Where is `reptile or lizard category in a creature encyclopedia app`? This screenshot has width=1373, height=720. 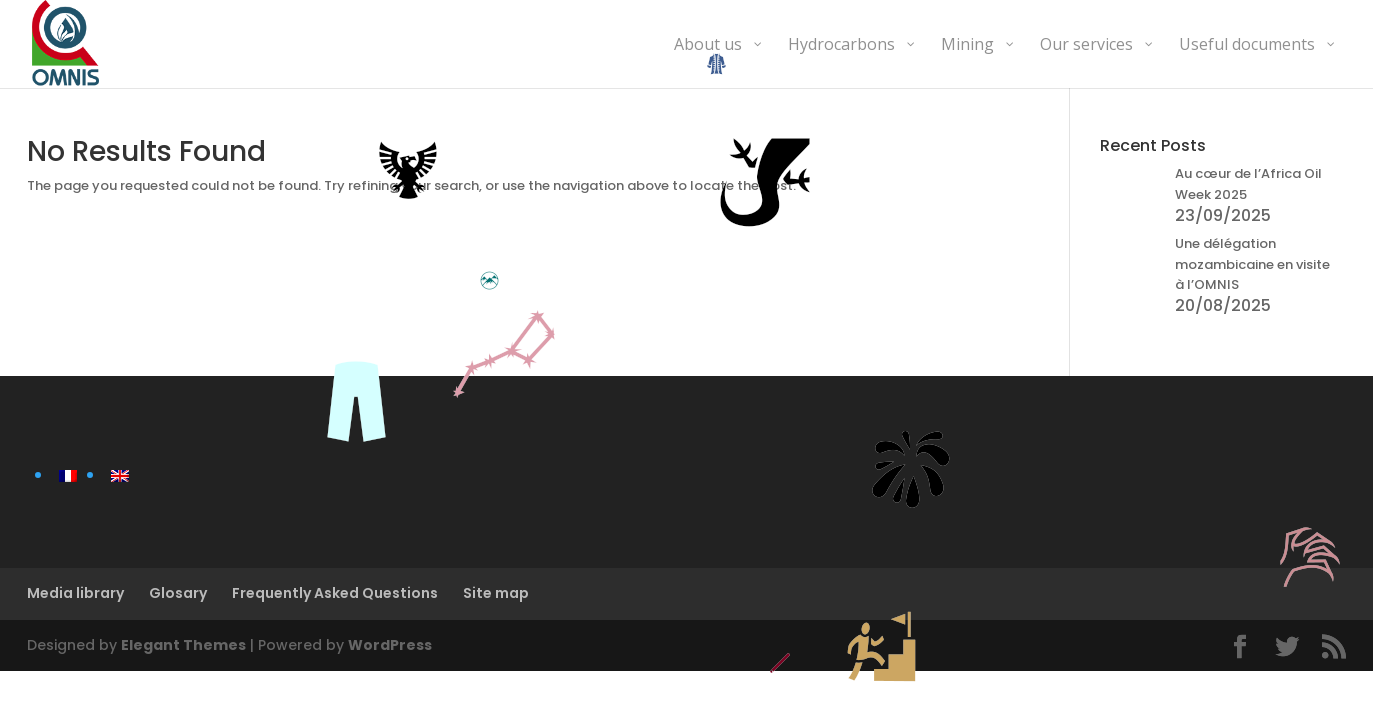
reptile or lizard category in a creature encyclopedia app is located at coordinates (765, 183).